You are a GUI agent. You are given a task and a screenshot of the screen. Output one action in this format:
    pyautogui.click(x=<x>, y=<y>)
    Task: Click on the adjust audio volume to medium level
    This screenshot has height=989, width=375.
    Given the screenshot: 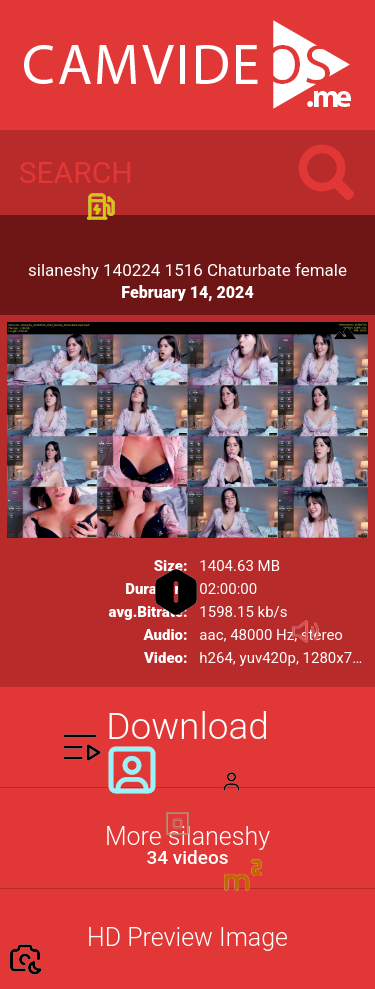 What is the action you would take?
    pyautogui.click(x=305, y=631)
    